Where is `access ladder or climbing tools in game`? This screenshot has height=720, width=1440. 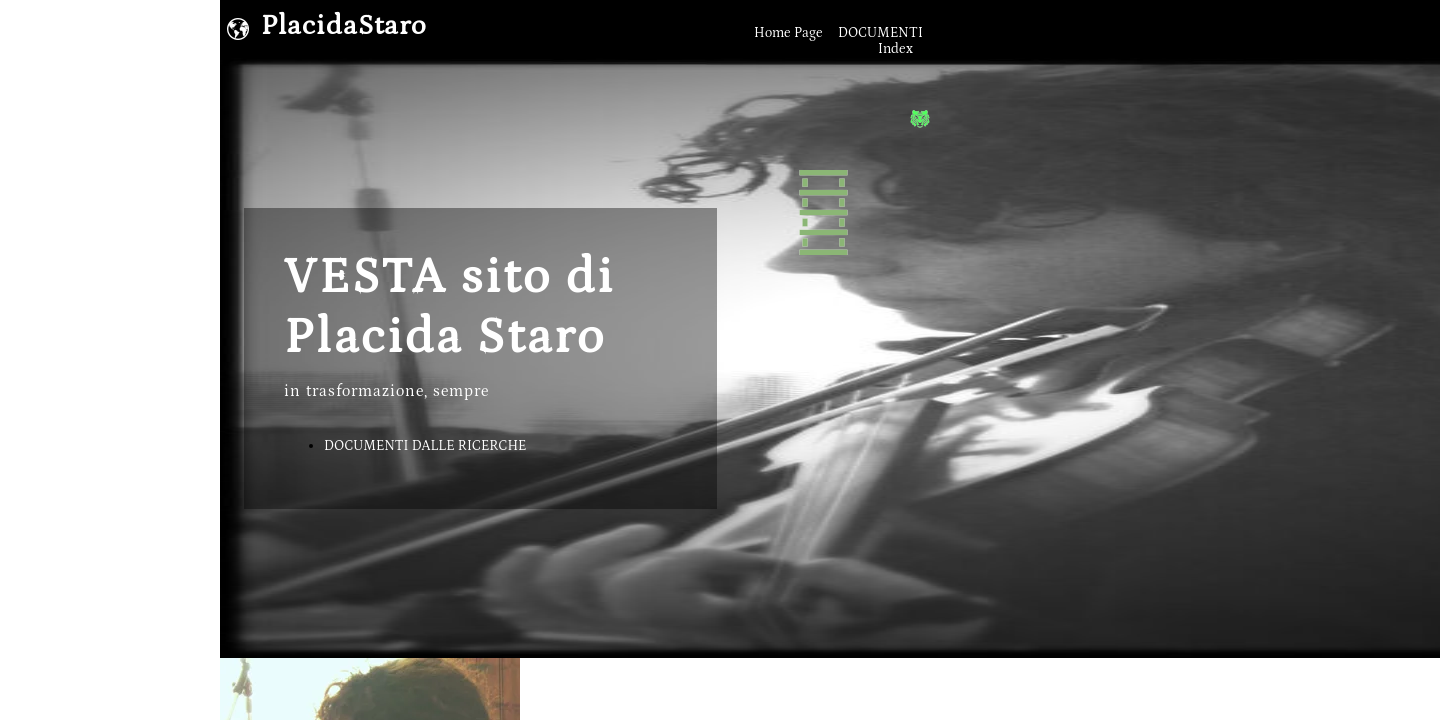
access ladder or climbing tools in game is located at coordinates (823, 212).